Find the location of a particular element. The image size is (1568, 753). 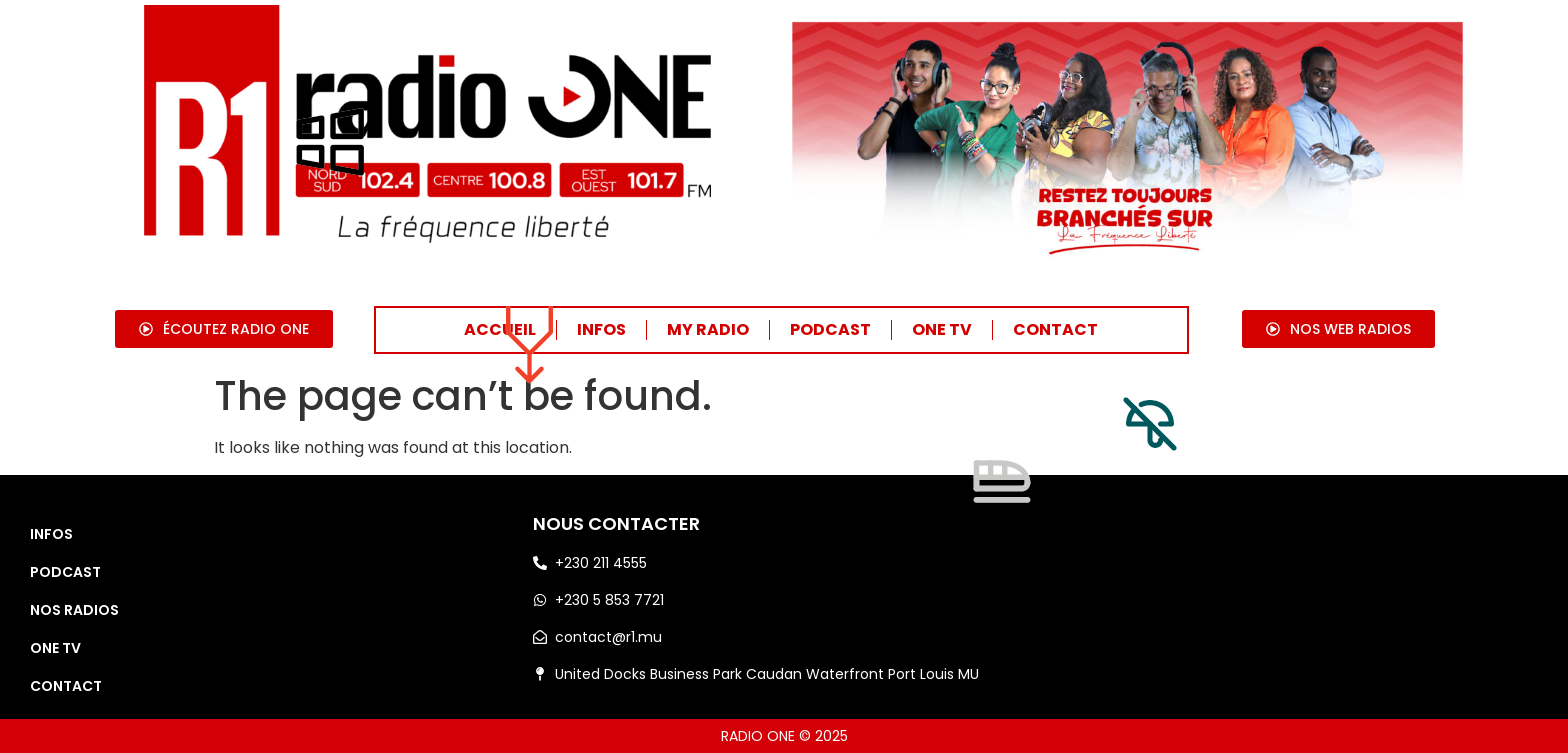

view train schedules or railway options is located at coordinates (1002, 480).